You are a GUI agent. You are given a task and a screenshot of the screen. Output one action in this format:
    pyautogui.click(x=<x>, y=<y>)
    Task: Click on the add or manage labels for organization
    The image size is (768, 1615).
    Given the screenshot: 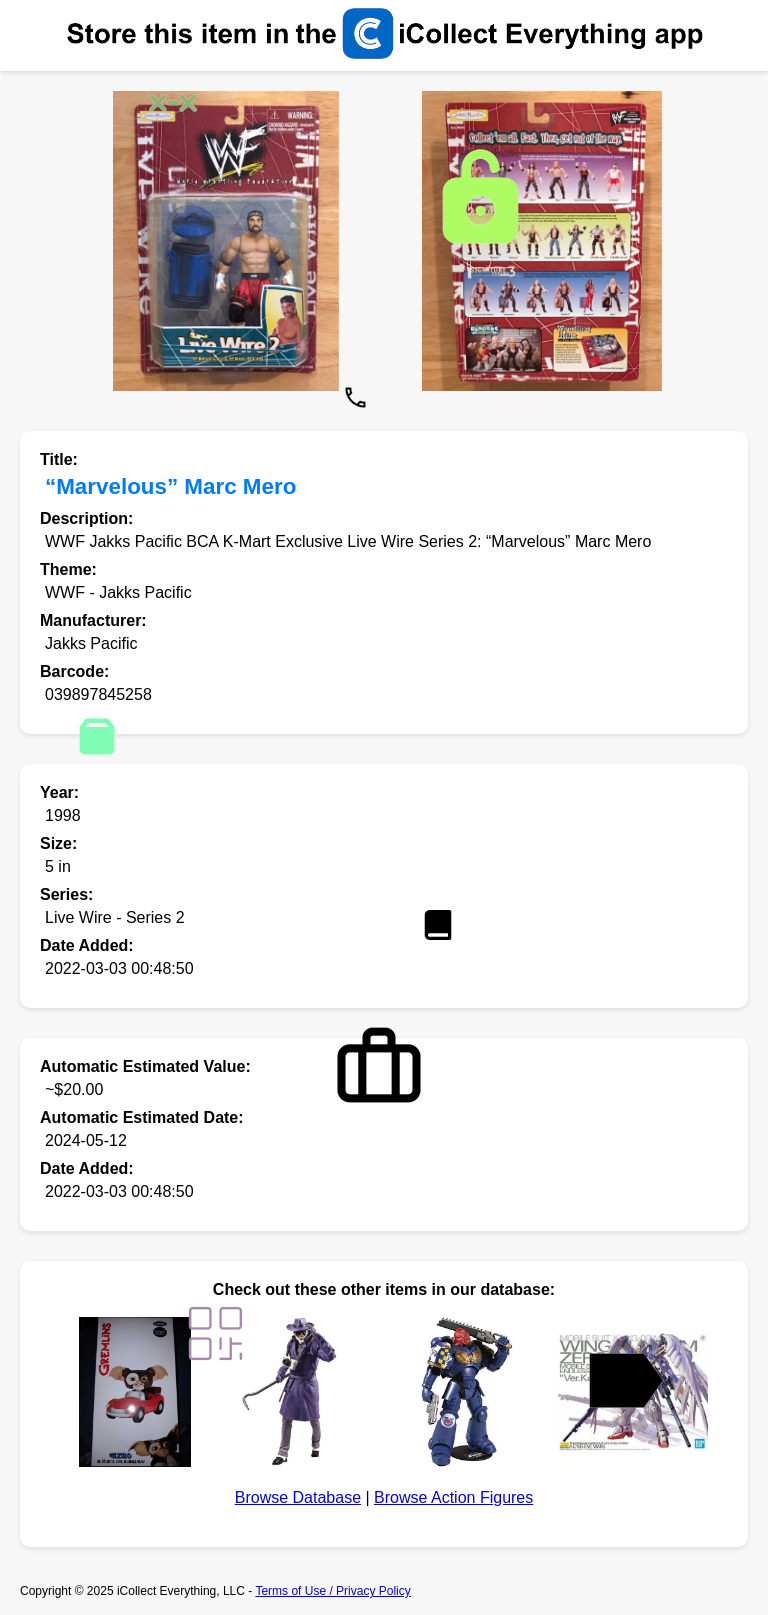 What is the action you would take?
    pyautogui.click(x=624, y=1380)
    